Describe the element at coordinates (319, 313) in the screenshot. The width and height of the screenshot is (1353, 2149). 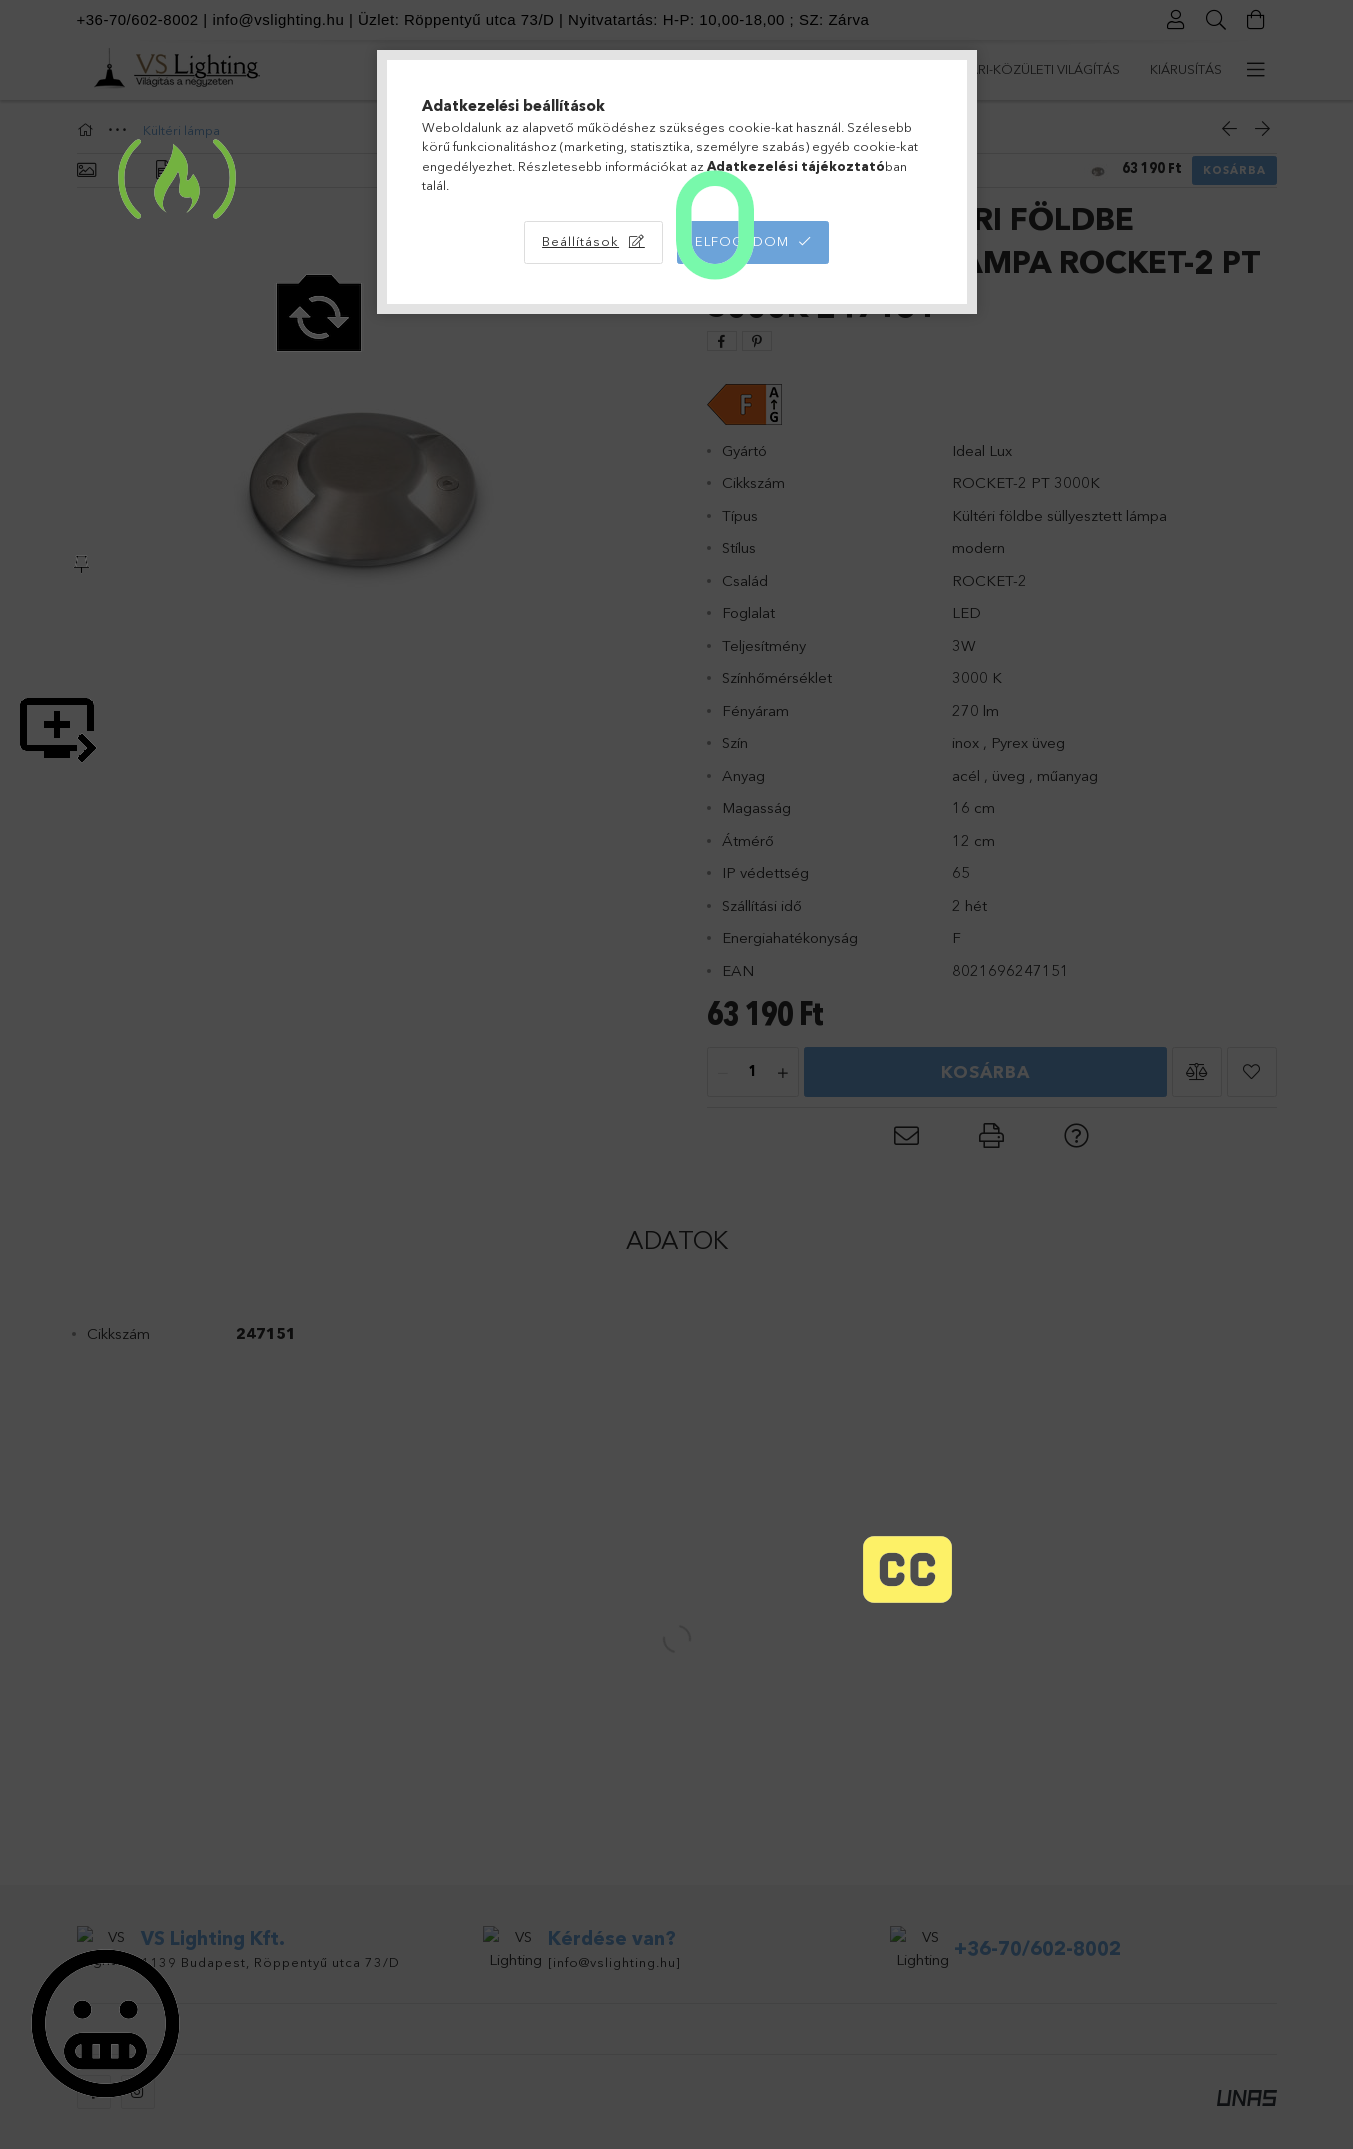
I see `switch between front and rear camera` at that location.